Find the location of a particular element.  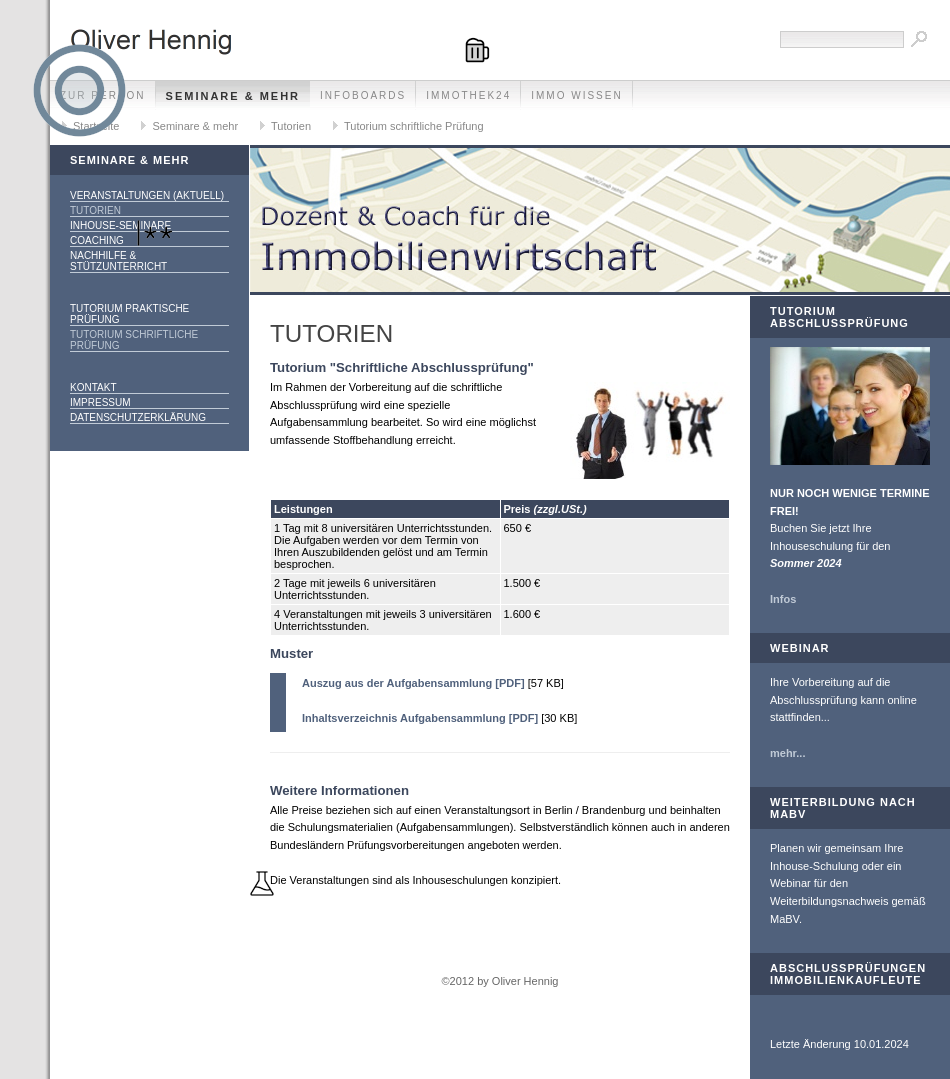

access laboratory or science features is located at coordinates (262, 884).